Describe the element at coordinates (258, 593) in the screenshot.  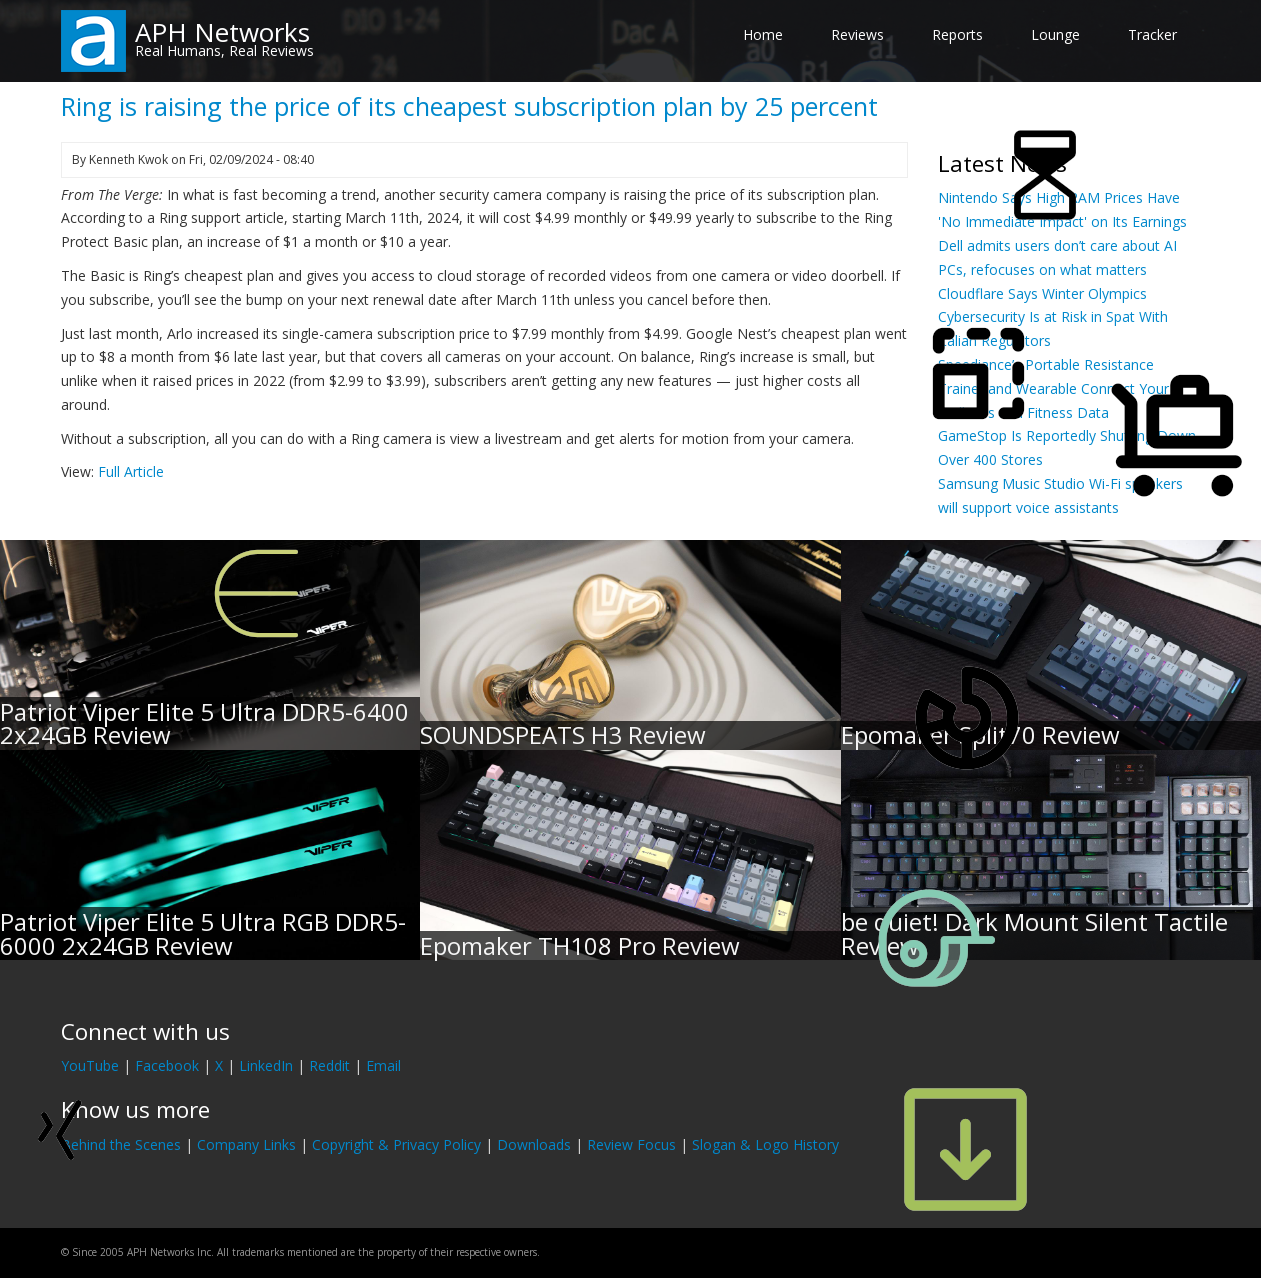
I see `indicates set membership in mathematical notation` at that location.